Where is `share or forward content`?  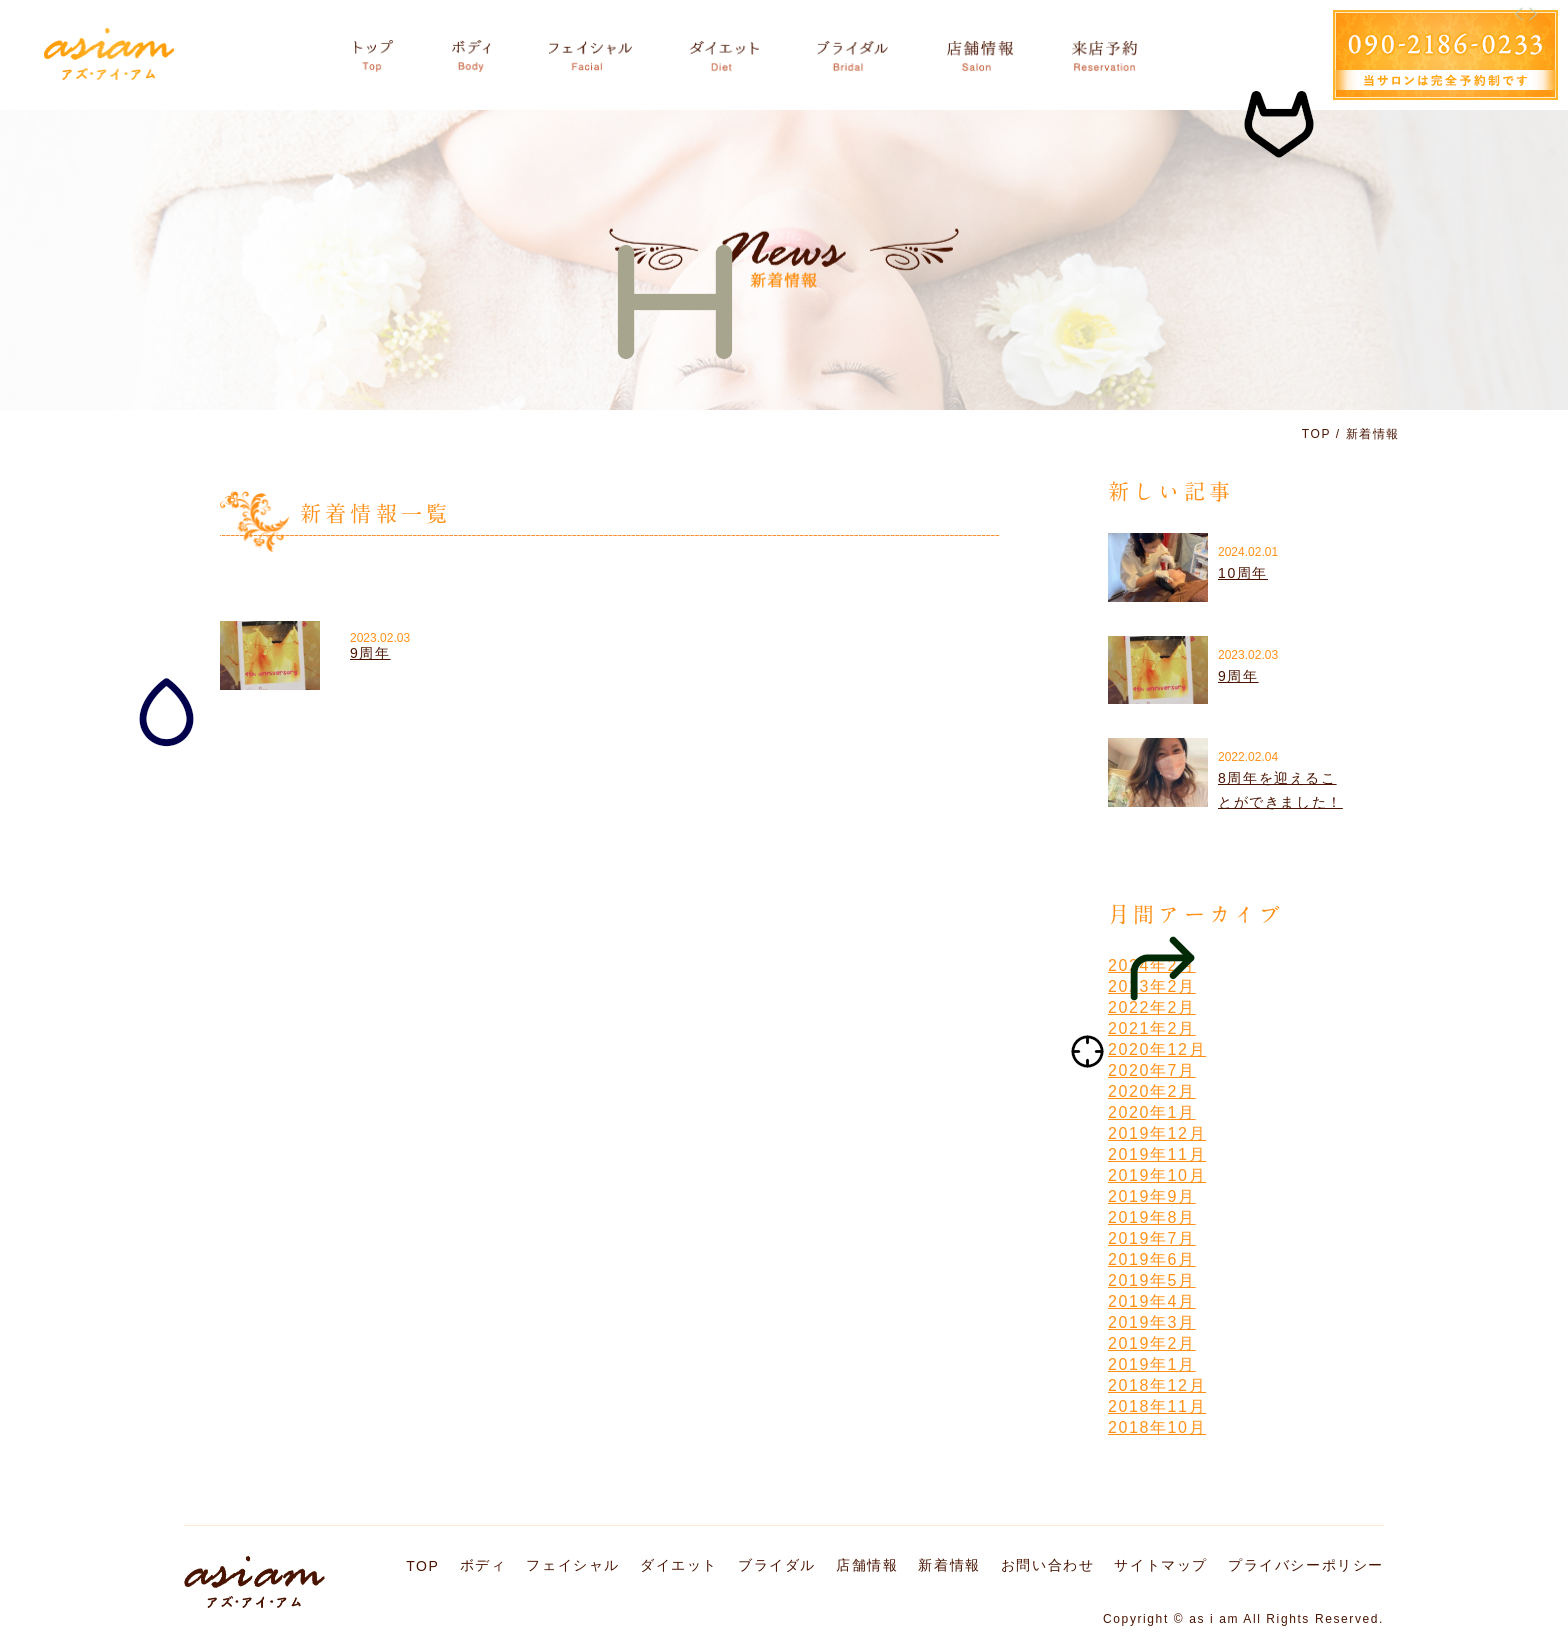
share or forward content is located at coordinates (1162, 968).